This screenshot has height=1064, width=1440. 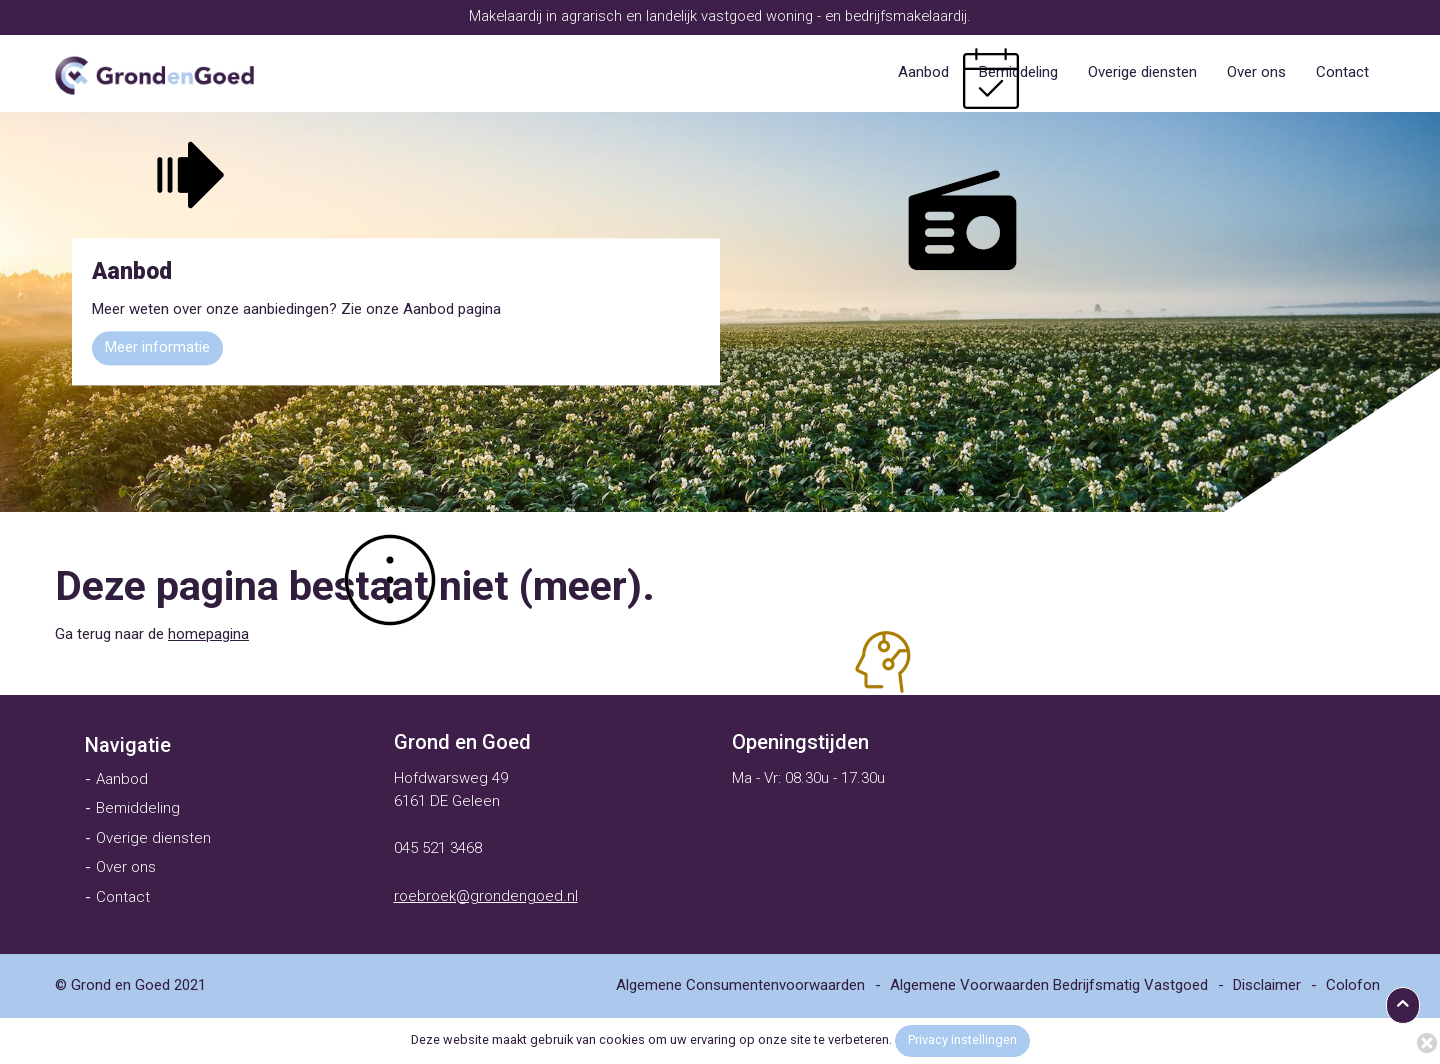 I want to click on skip forward or advance multiple steps, so click(x=188, y=175).